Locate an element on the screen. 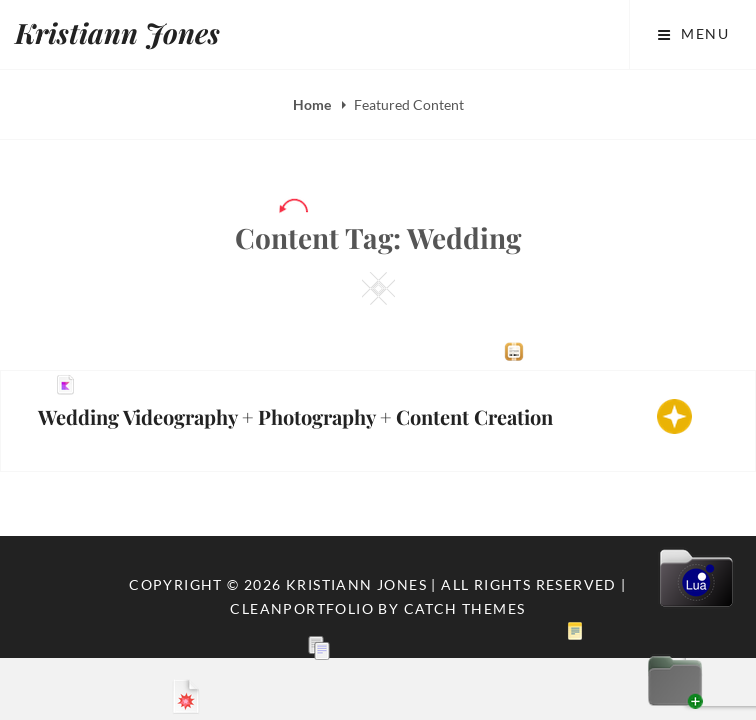 The width and height of the screenshot is (756, 720). folder containing lua scripts or projects is located at coordinates (696, 580).